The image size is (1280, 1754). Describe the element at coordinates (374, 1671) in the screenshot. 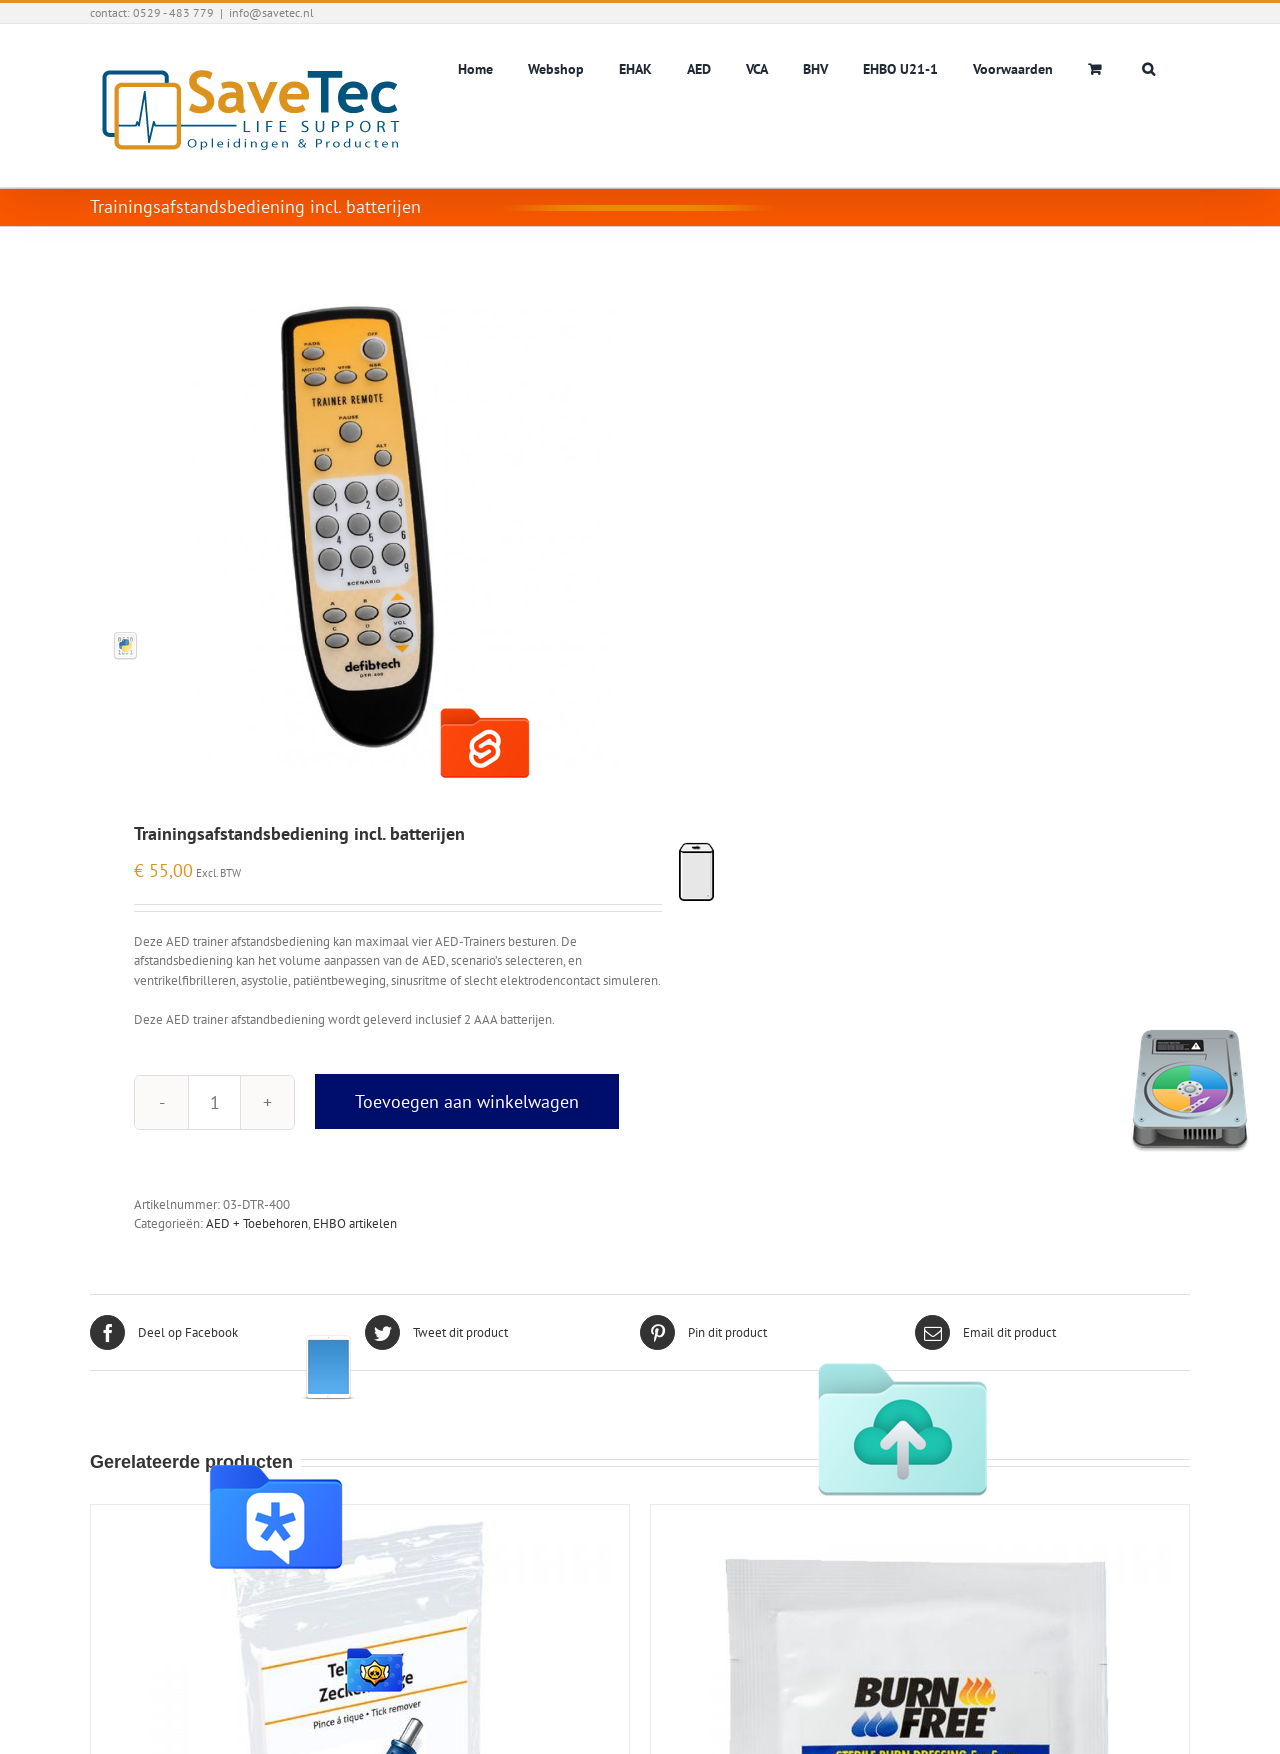

I see `open brawl stars game files folder` at that location.